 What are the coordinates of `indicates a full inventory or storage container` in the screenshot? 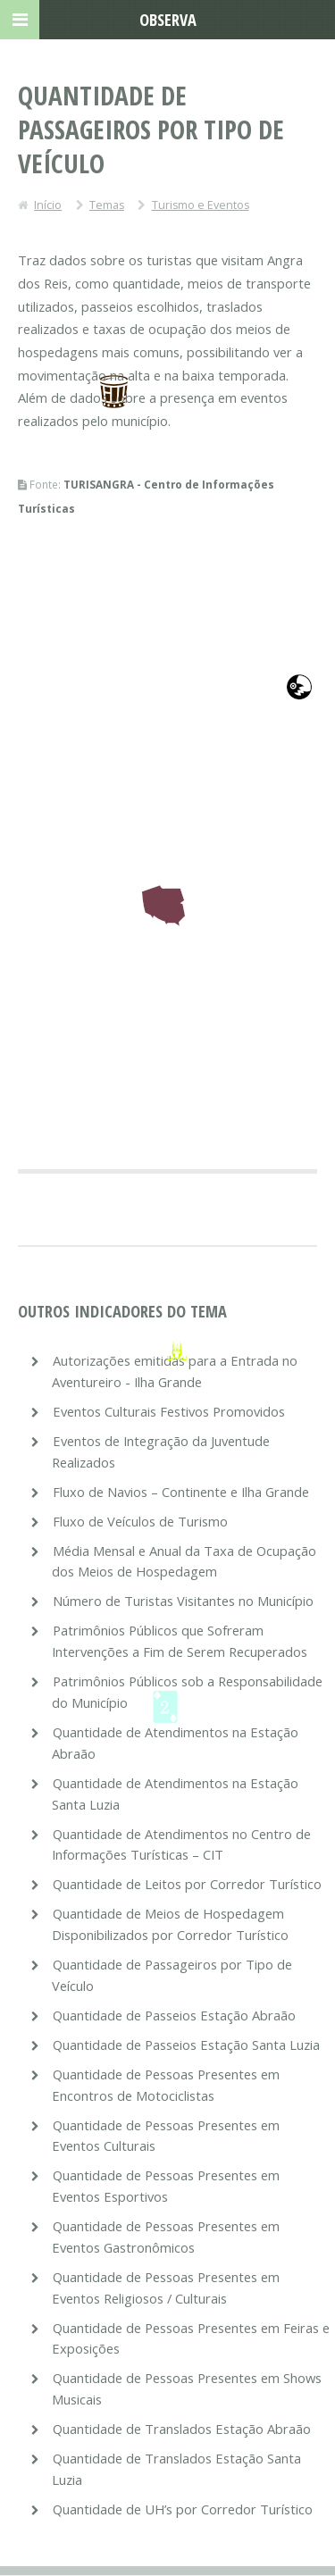 It's located at (113, 386).